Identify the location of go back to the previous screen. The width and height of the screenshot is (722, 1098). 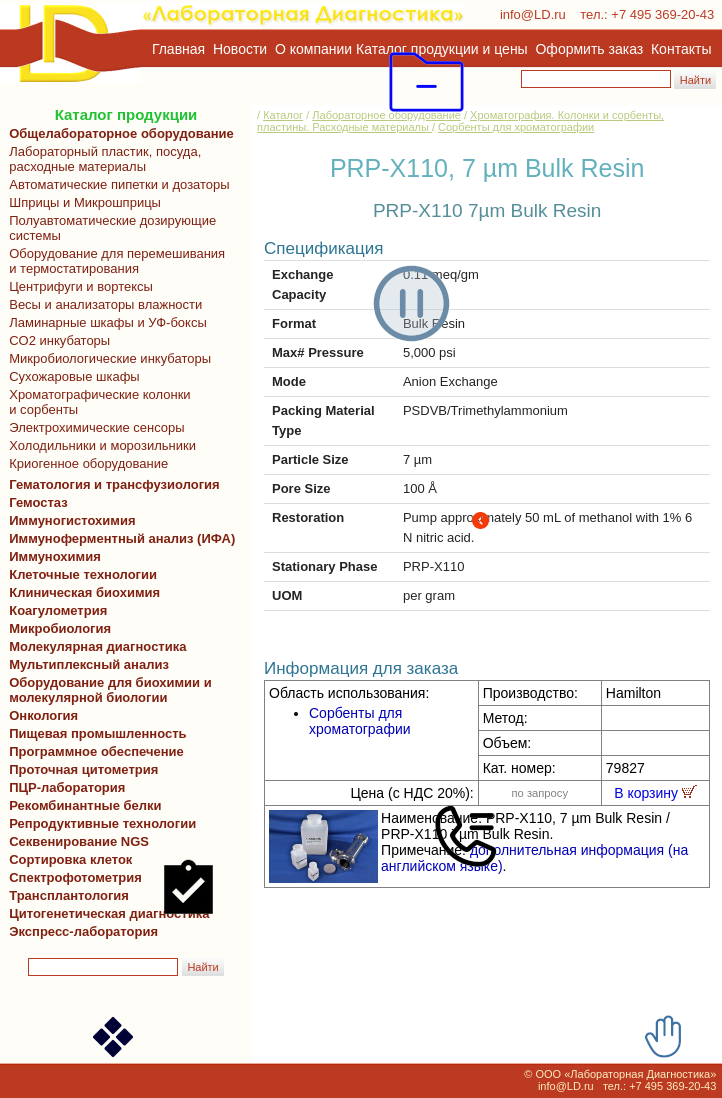
(480, 520).